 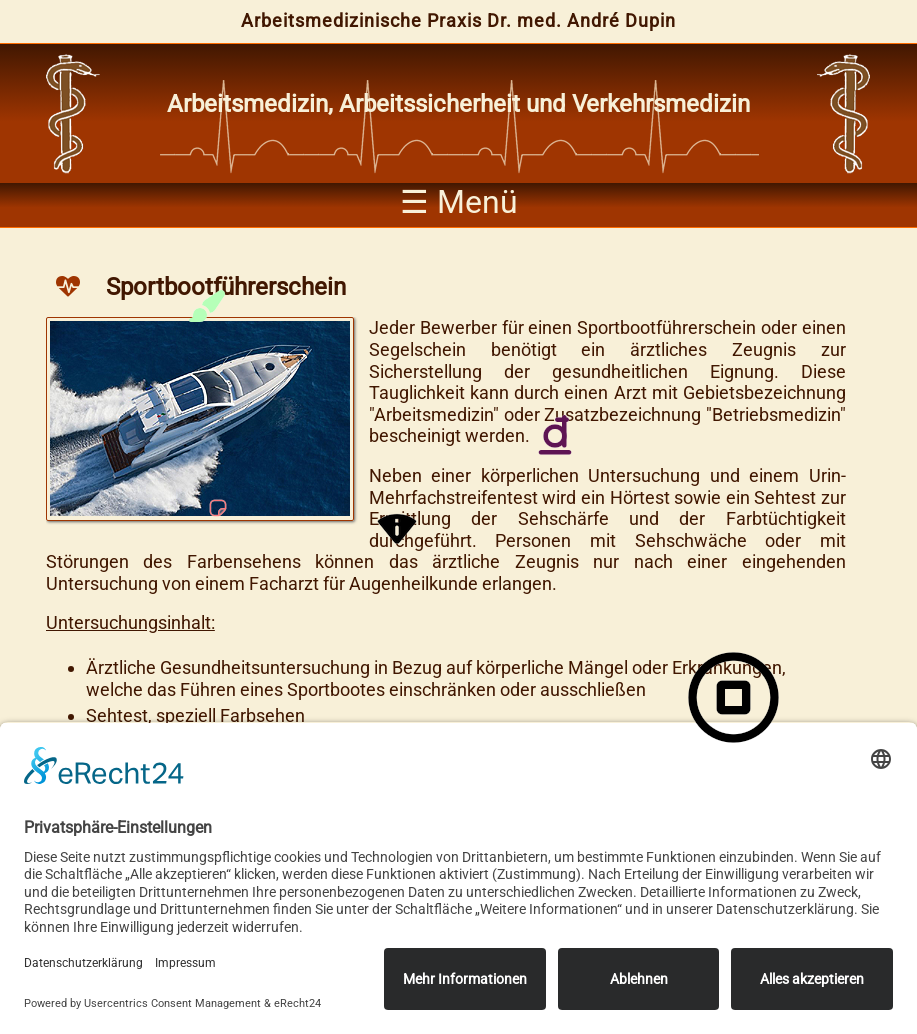 I want to click on stop media playback, so click(x=733, y=697).